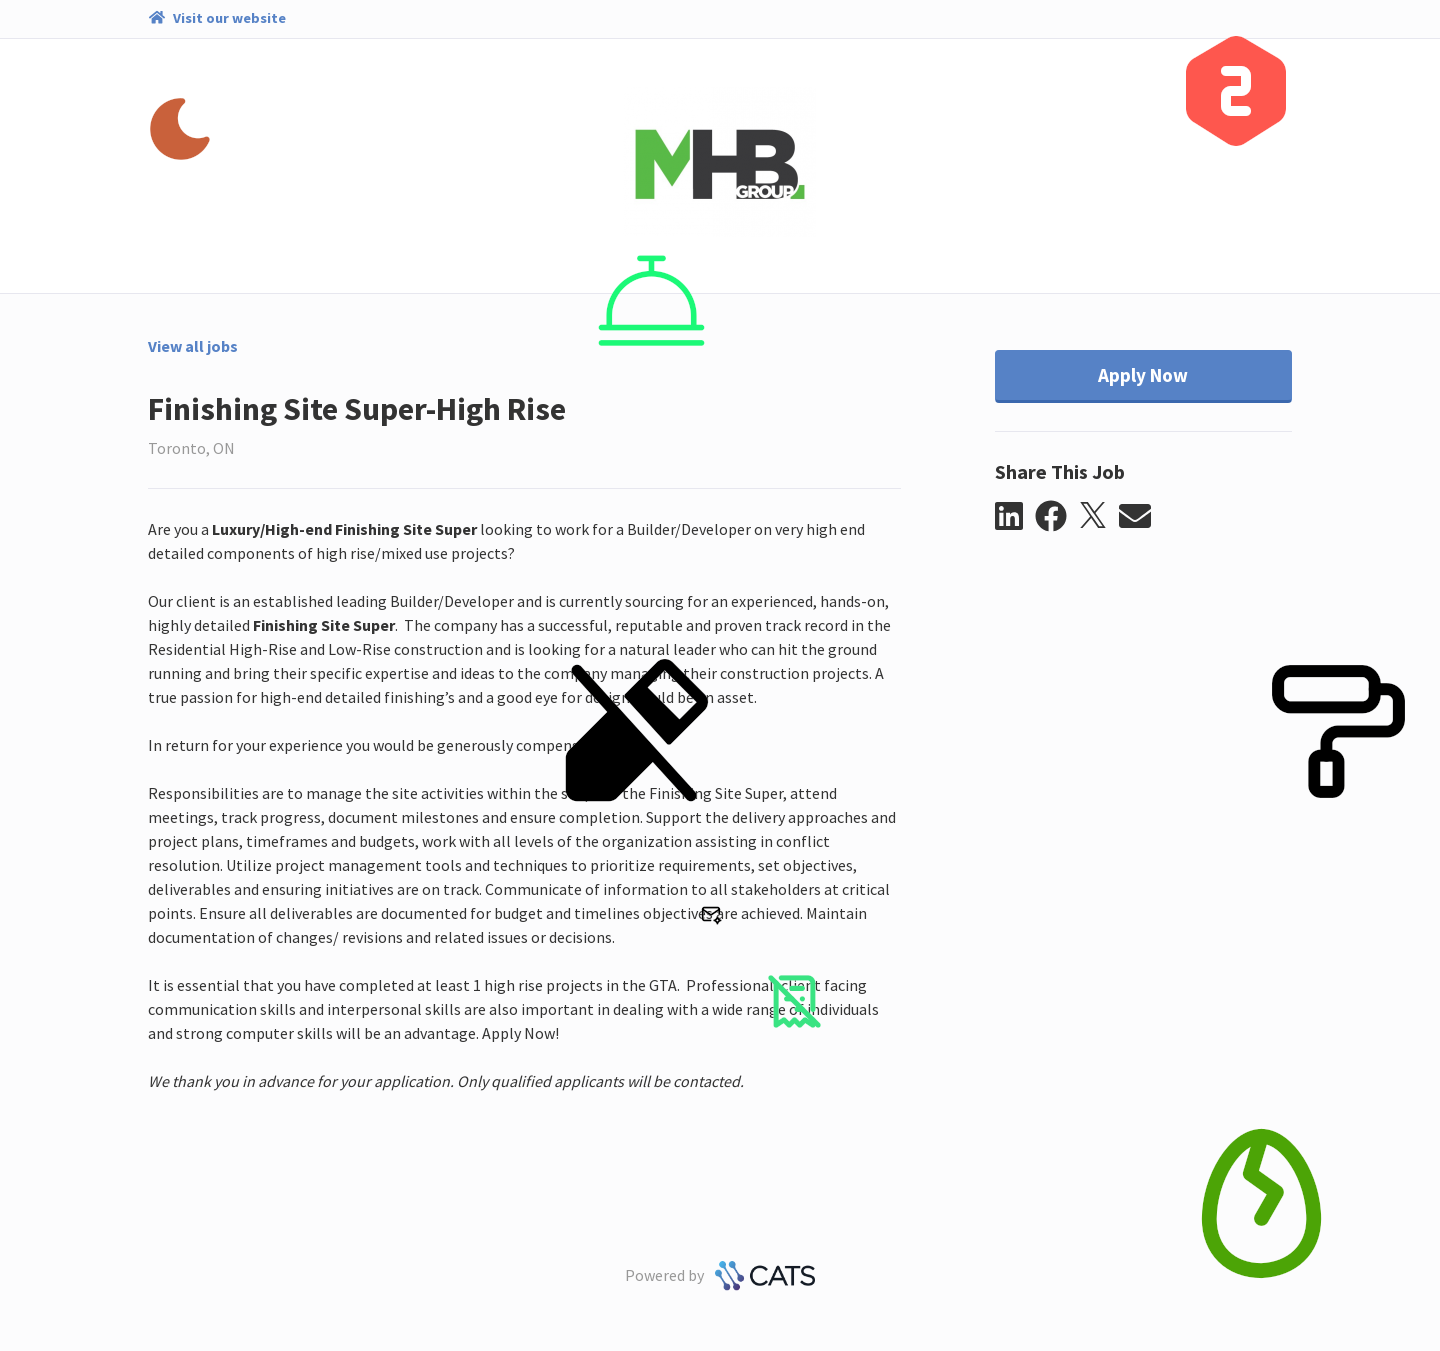 The width and height of the screenshot is (1440, 1351). What do you see at coordinates (181, 129) in the screenshot?
I see `enable dark mode` at bounding box center [181, 129].